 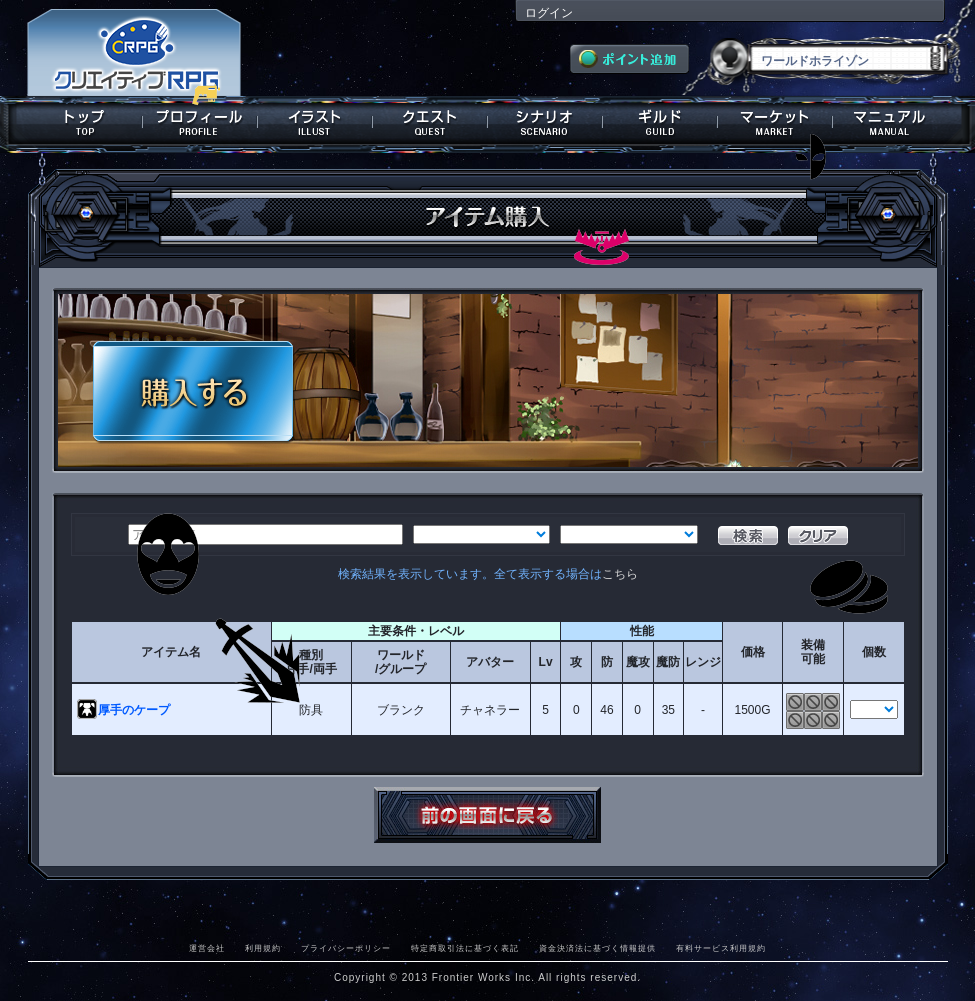 I want to click on view your coin balance or currency, so click(x=849, y=587).